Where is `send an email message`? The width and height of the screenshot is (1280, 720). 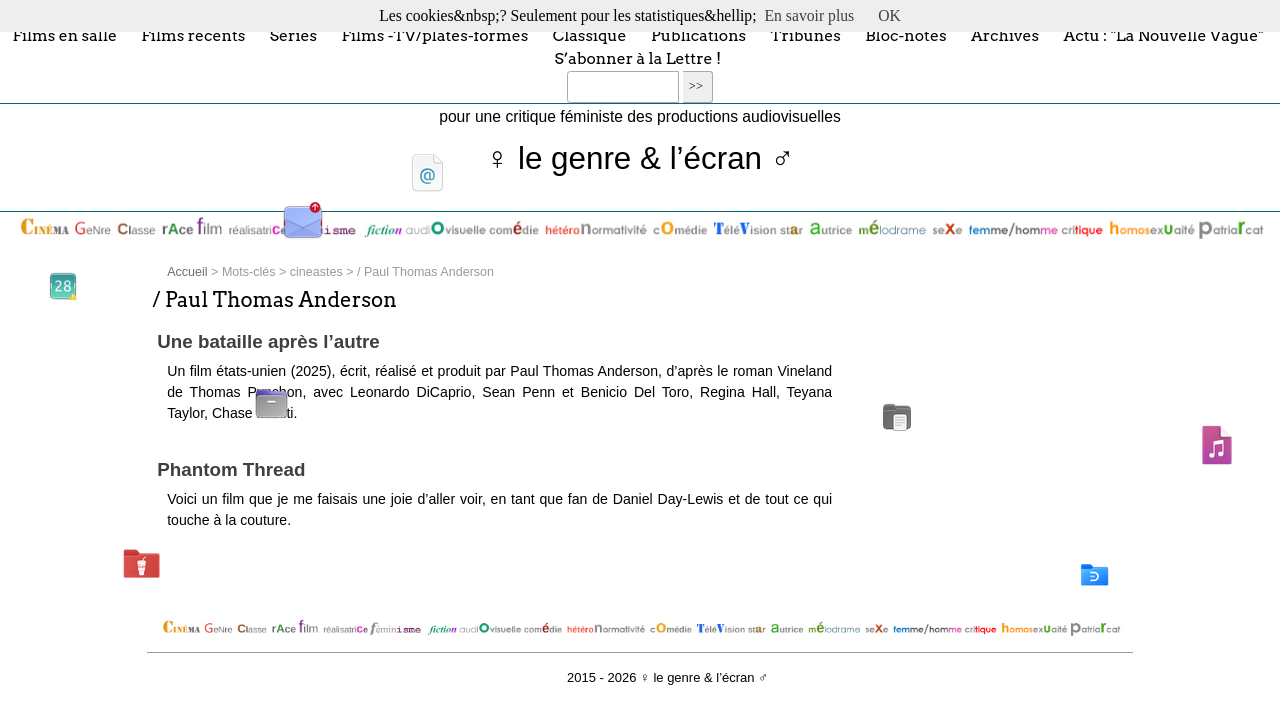 send an email message is located at coordinates (303, 222).